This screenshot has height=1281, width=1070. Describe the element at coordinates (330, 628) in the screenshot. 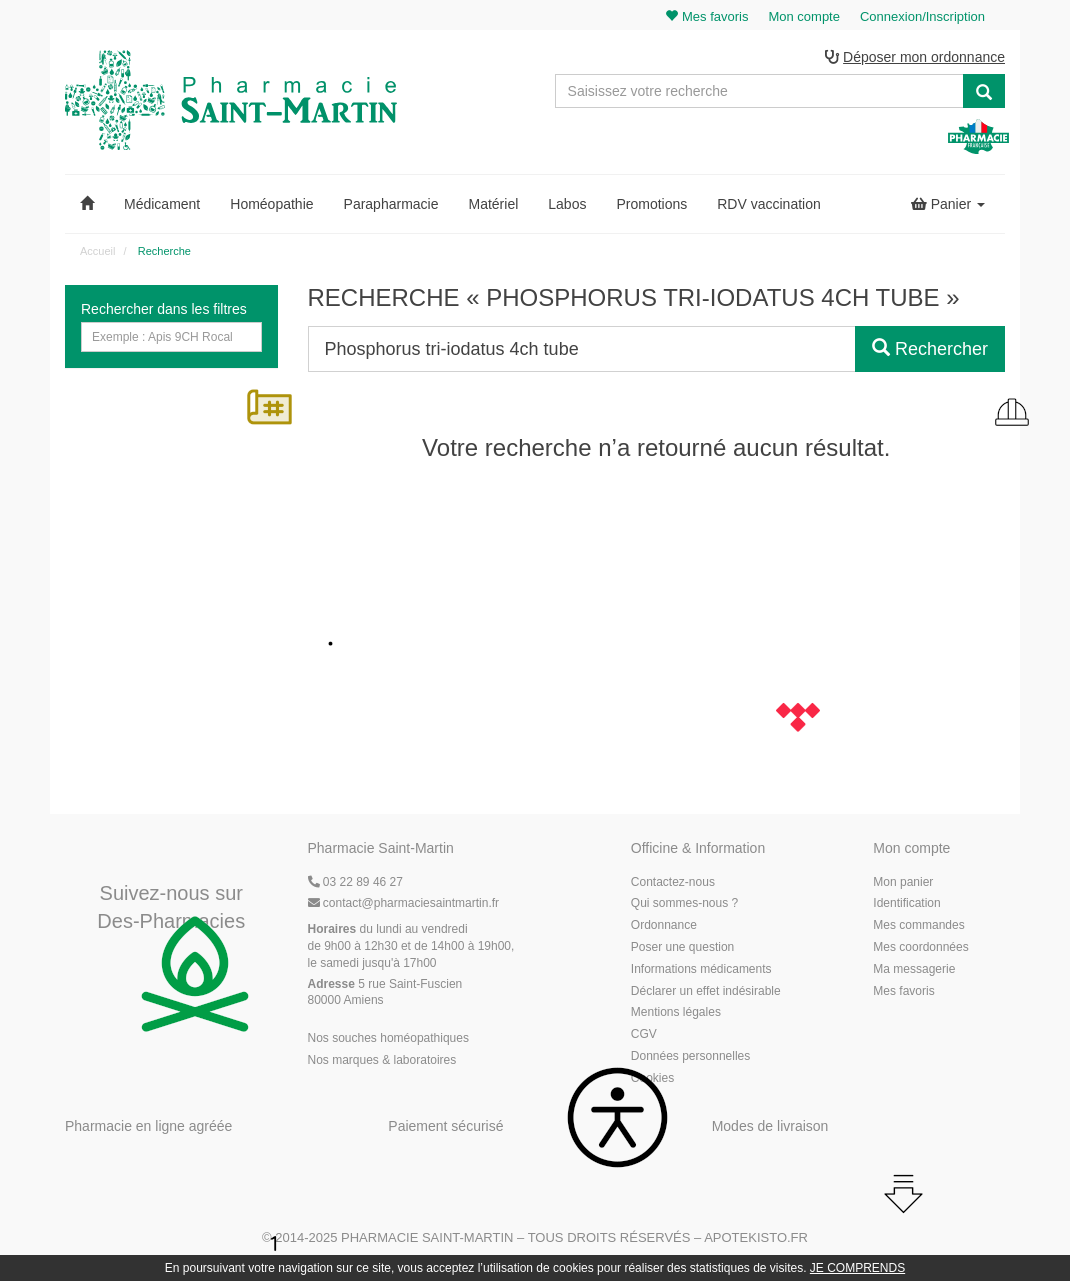

I see `no wifi connection available` at that location.